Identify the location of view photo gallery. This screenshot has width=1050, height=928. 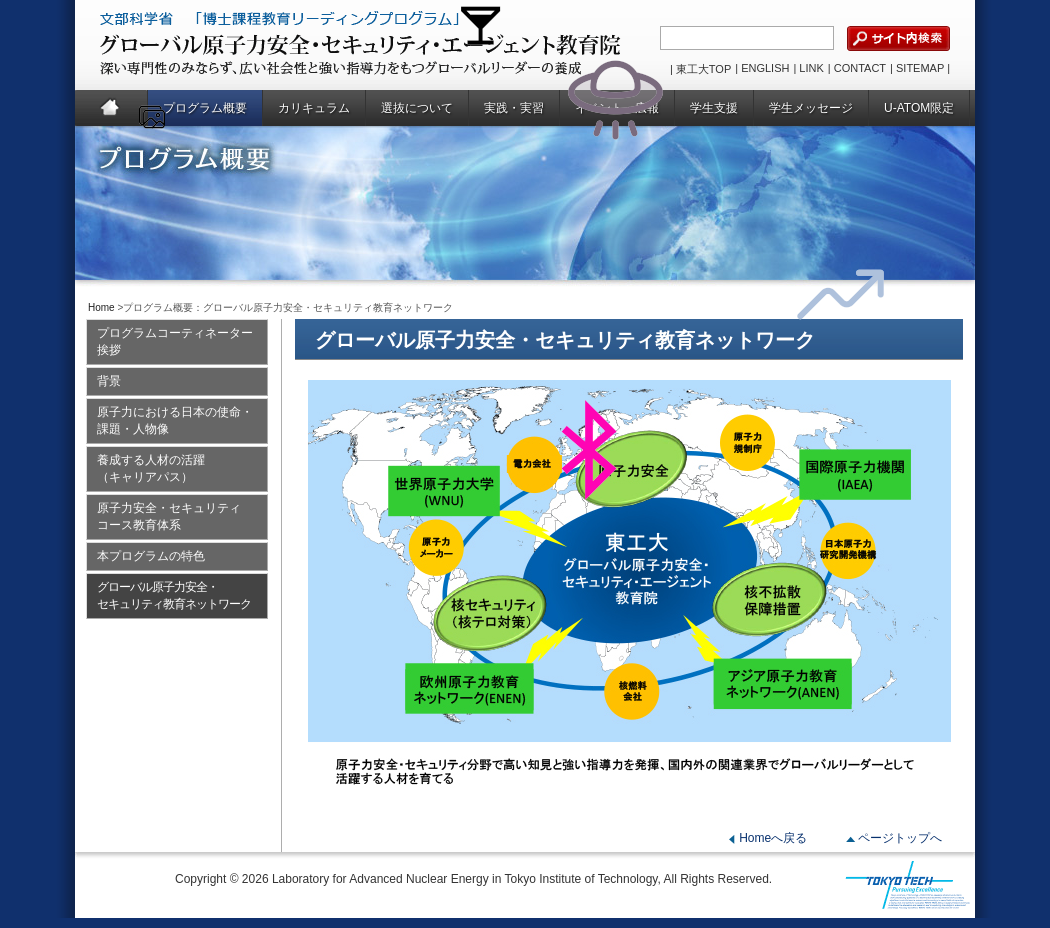
(152, 117).